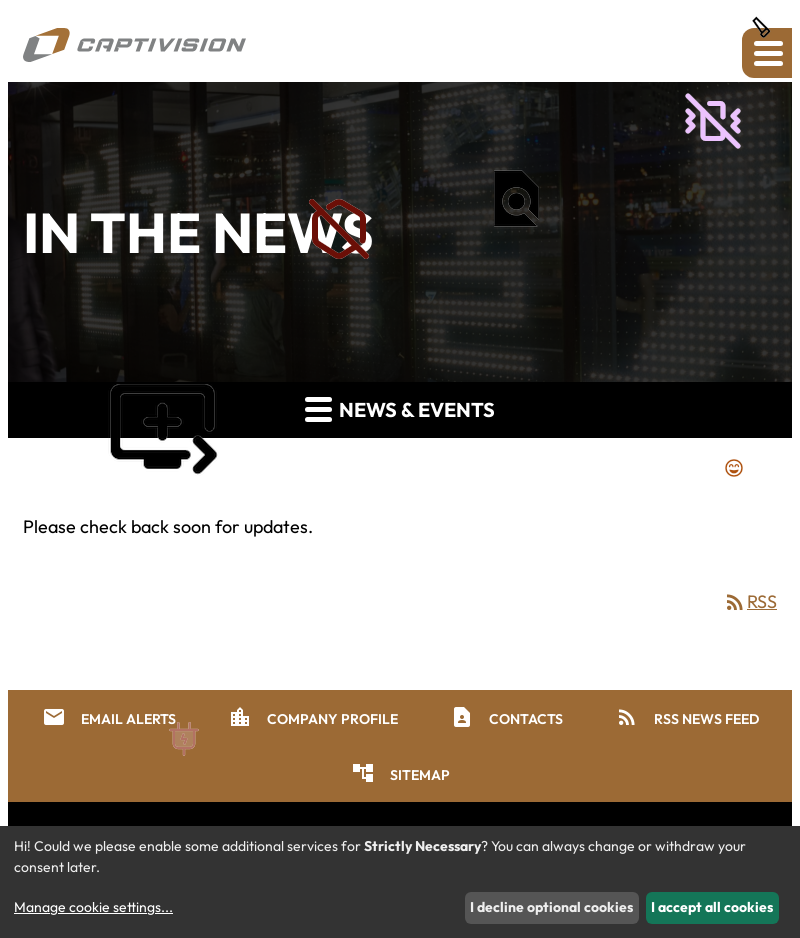 This screenshot has width=800, height=938. What do you see at coordinates (162, 426) in the screenshot?
I see `add current item to play next in queue` at bounding box center [162, 426].